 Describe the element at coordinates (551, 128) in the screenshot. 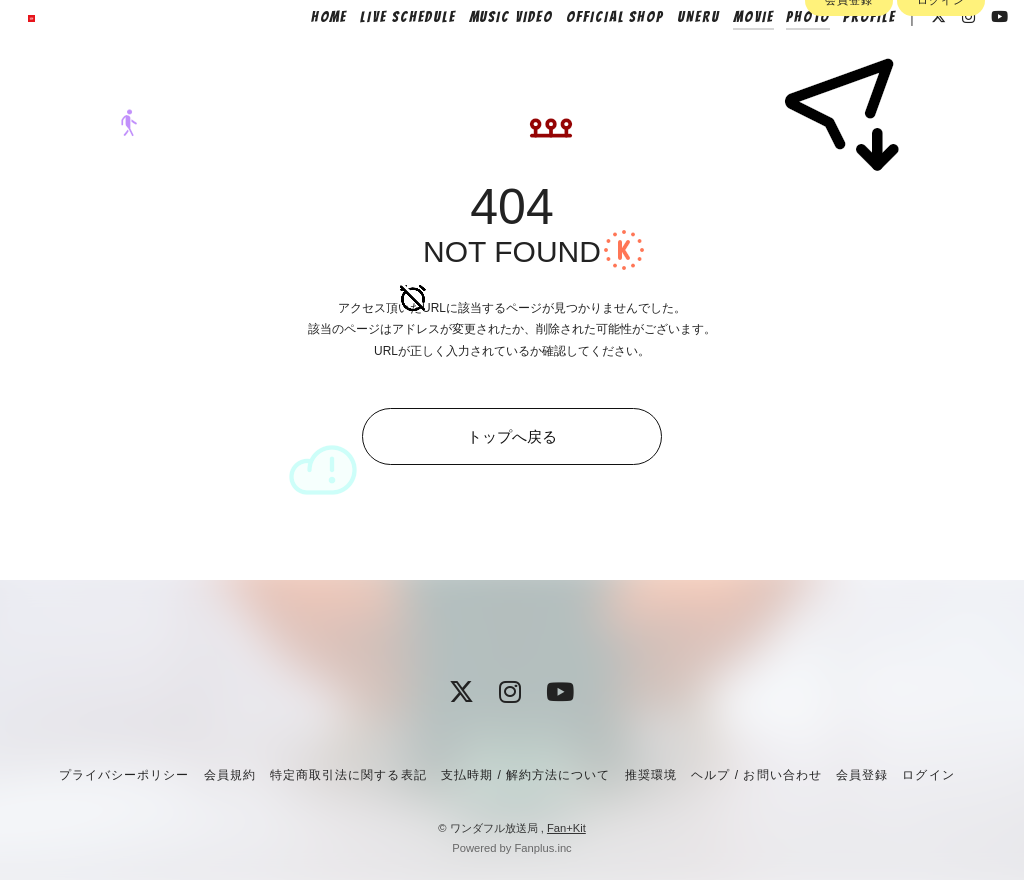

I see `view bus network topology` at that location.